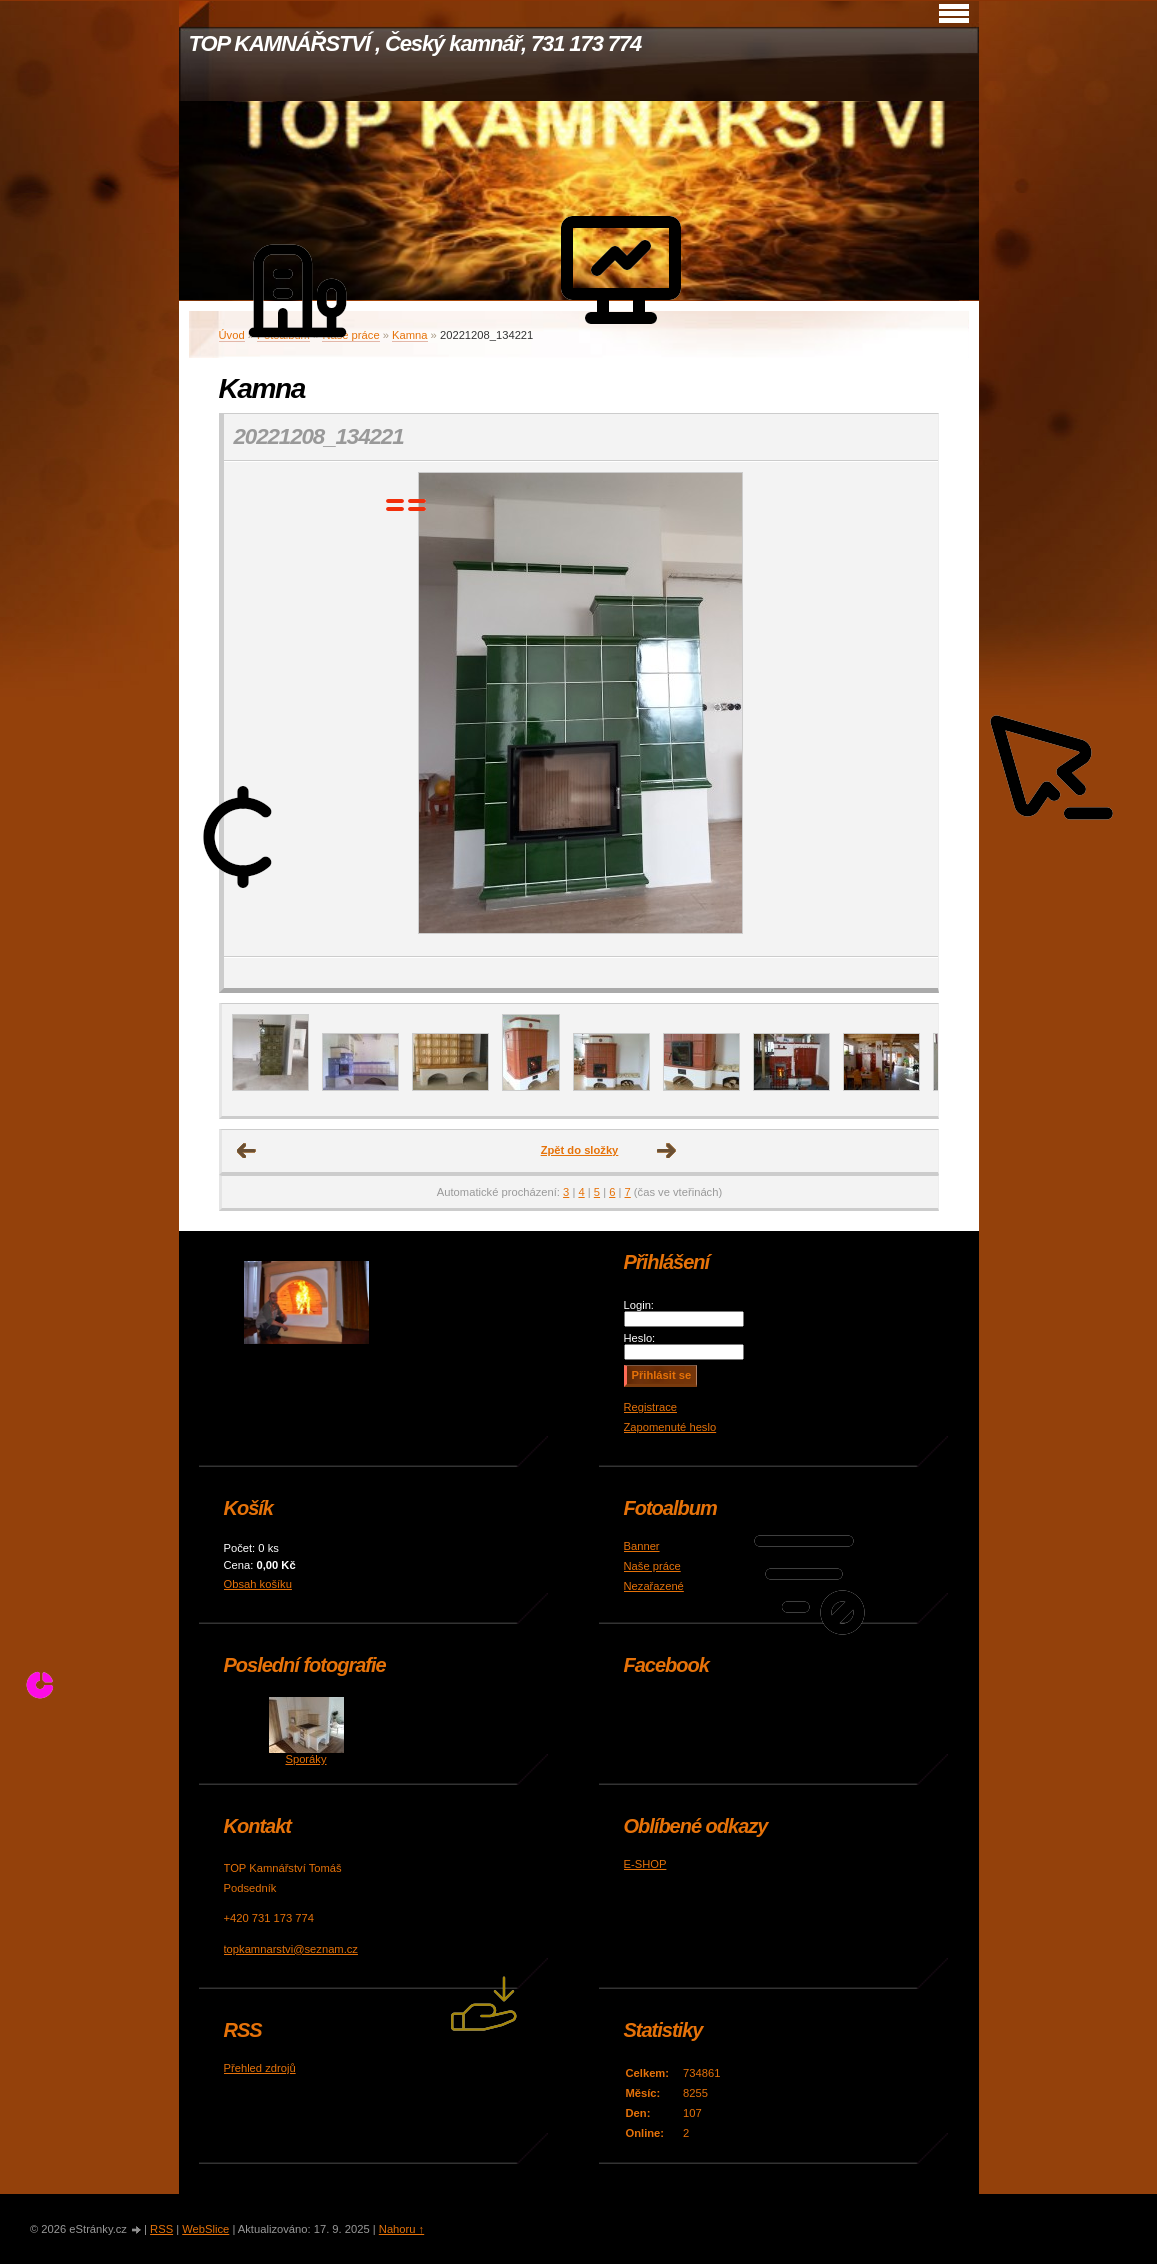 Image resolution: width=1157 pixels, height=2264 pixels. I want to click on indicates cent currency or small monetary value, so click(243, 837).